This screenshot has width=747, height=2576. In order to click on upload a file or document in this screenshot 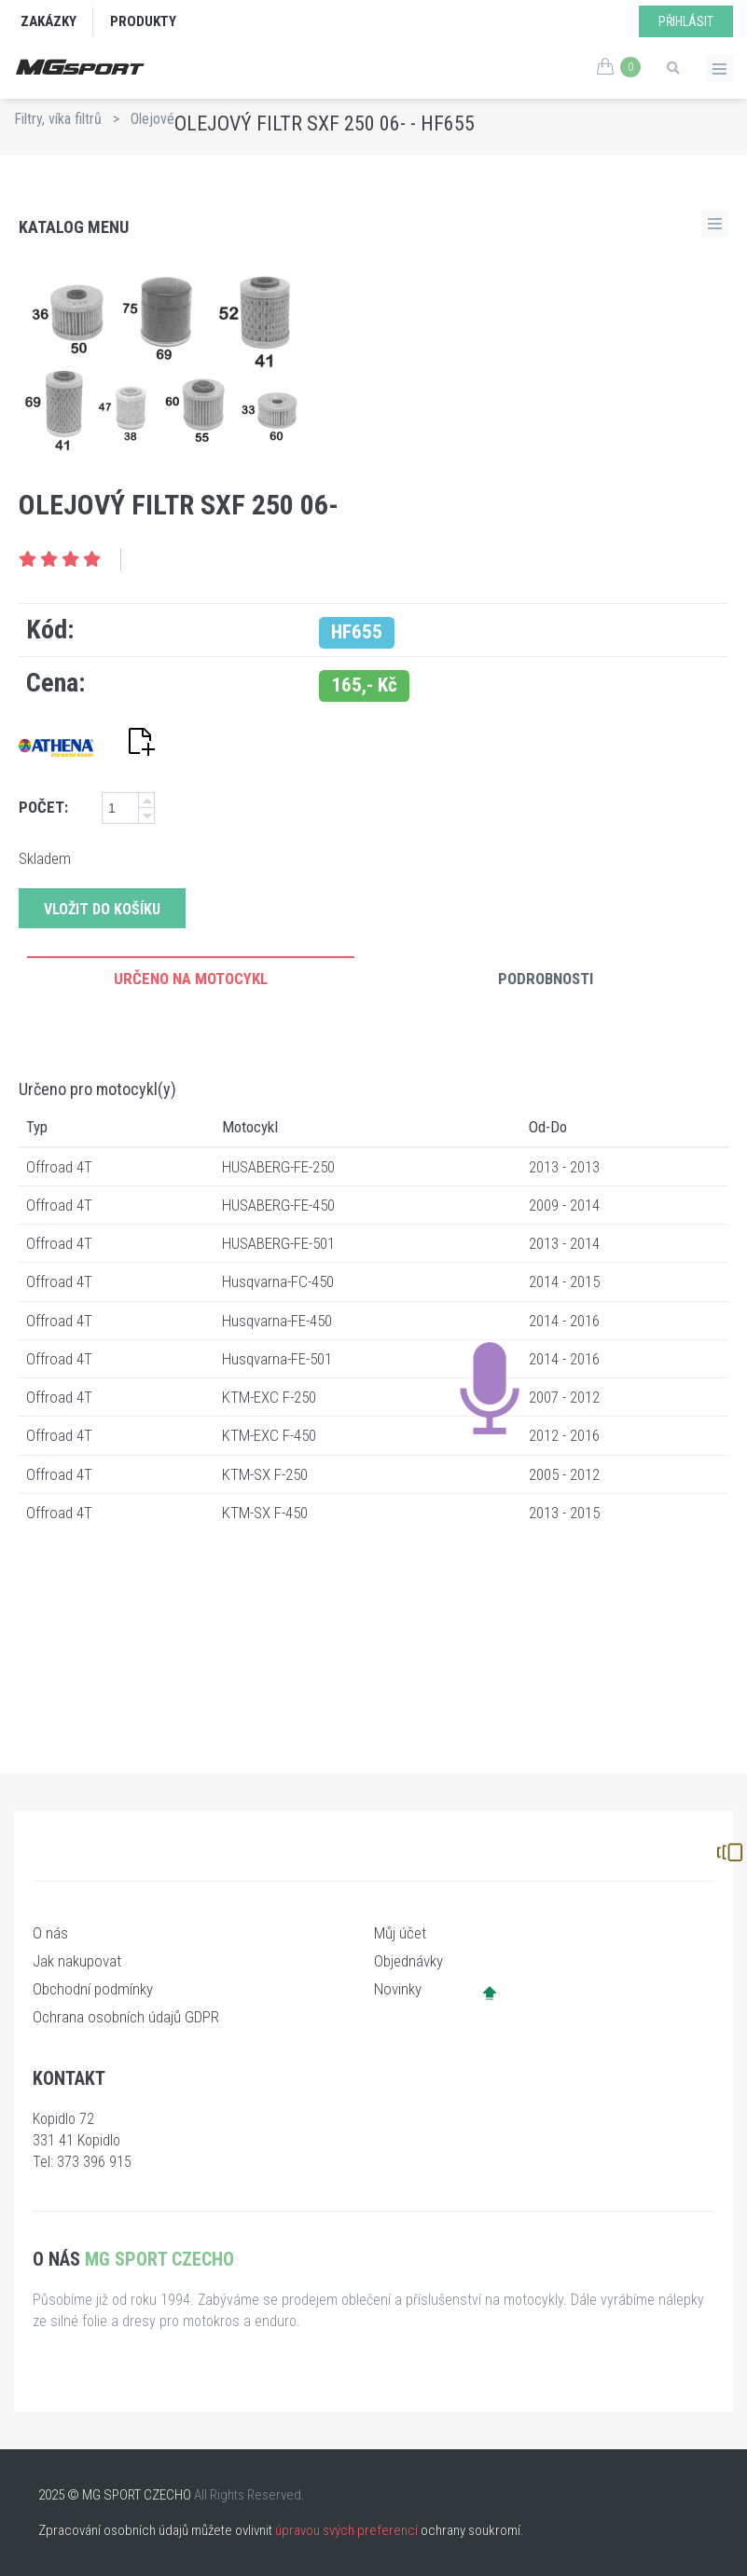, I will do `click(490, 1994)`.